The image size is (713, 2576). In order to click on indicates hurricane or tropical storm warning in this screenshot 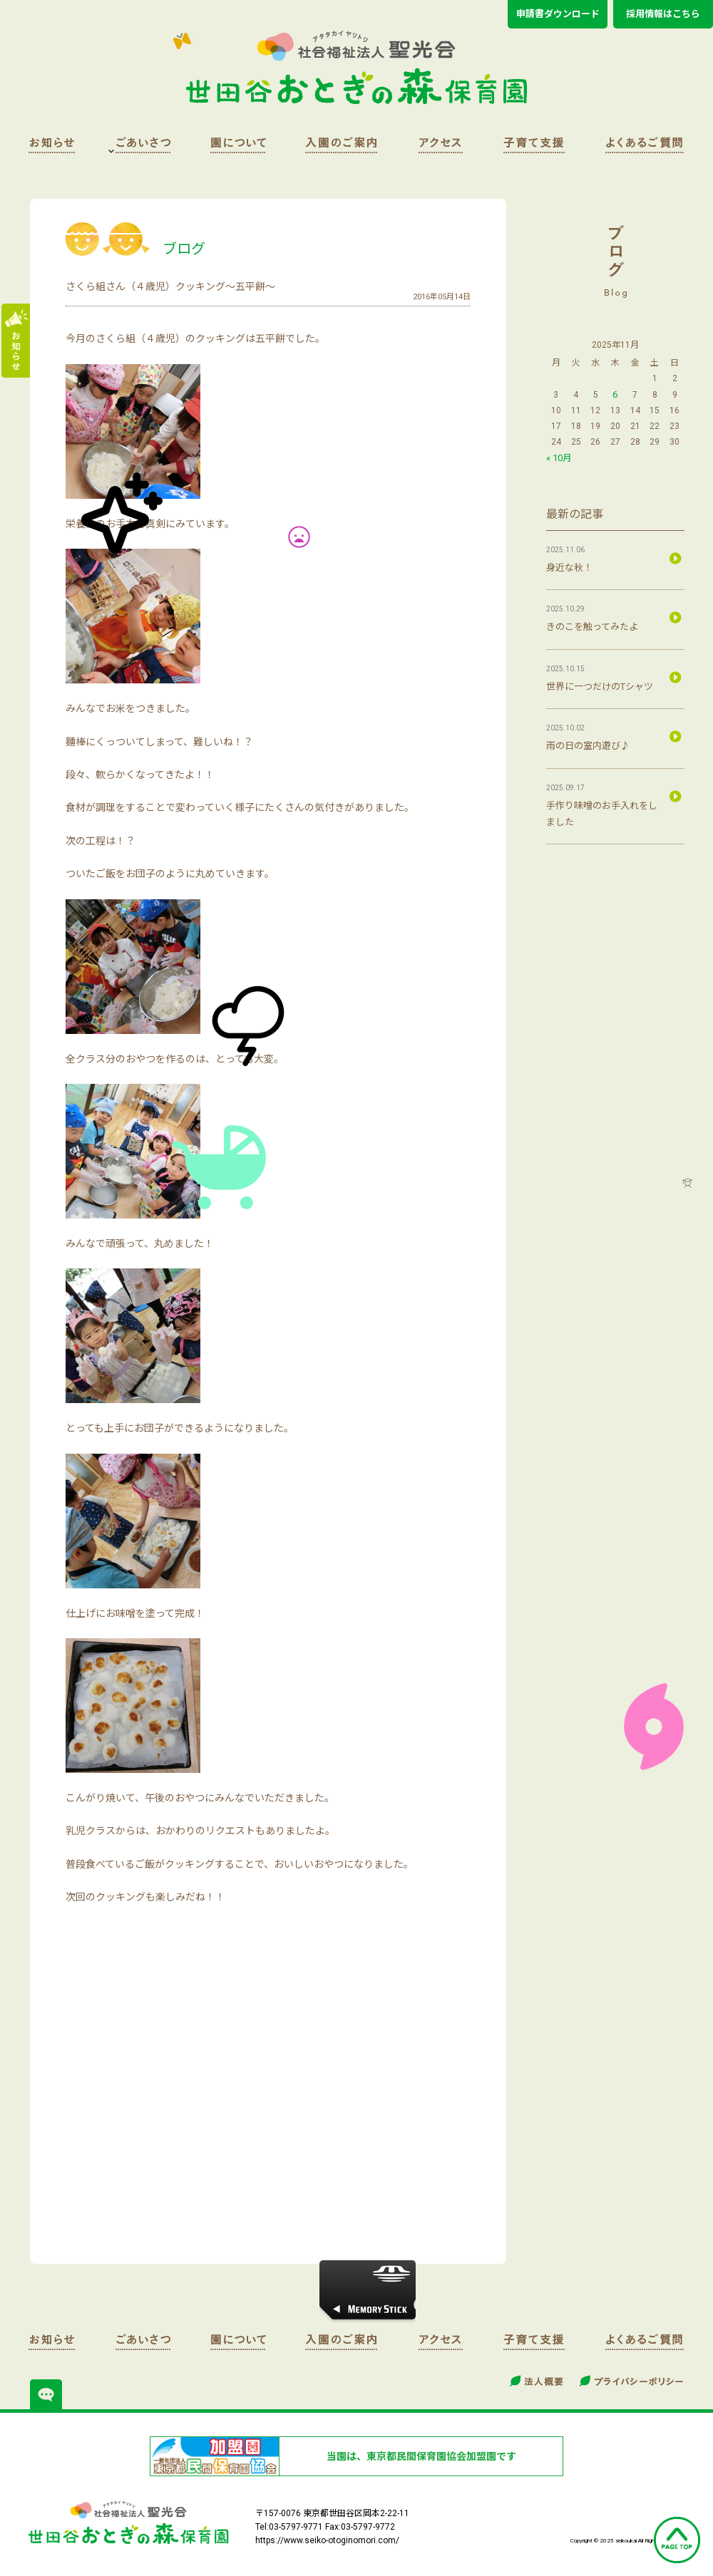, I will do `click(654, 1727)`.